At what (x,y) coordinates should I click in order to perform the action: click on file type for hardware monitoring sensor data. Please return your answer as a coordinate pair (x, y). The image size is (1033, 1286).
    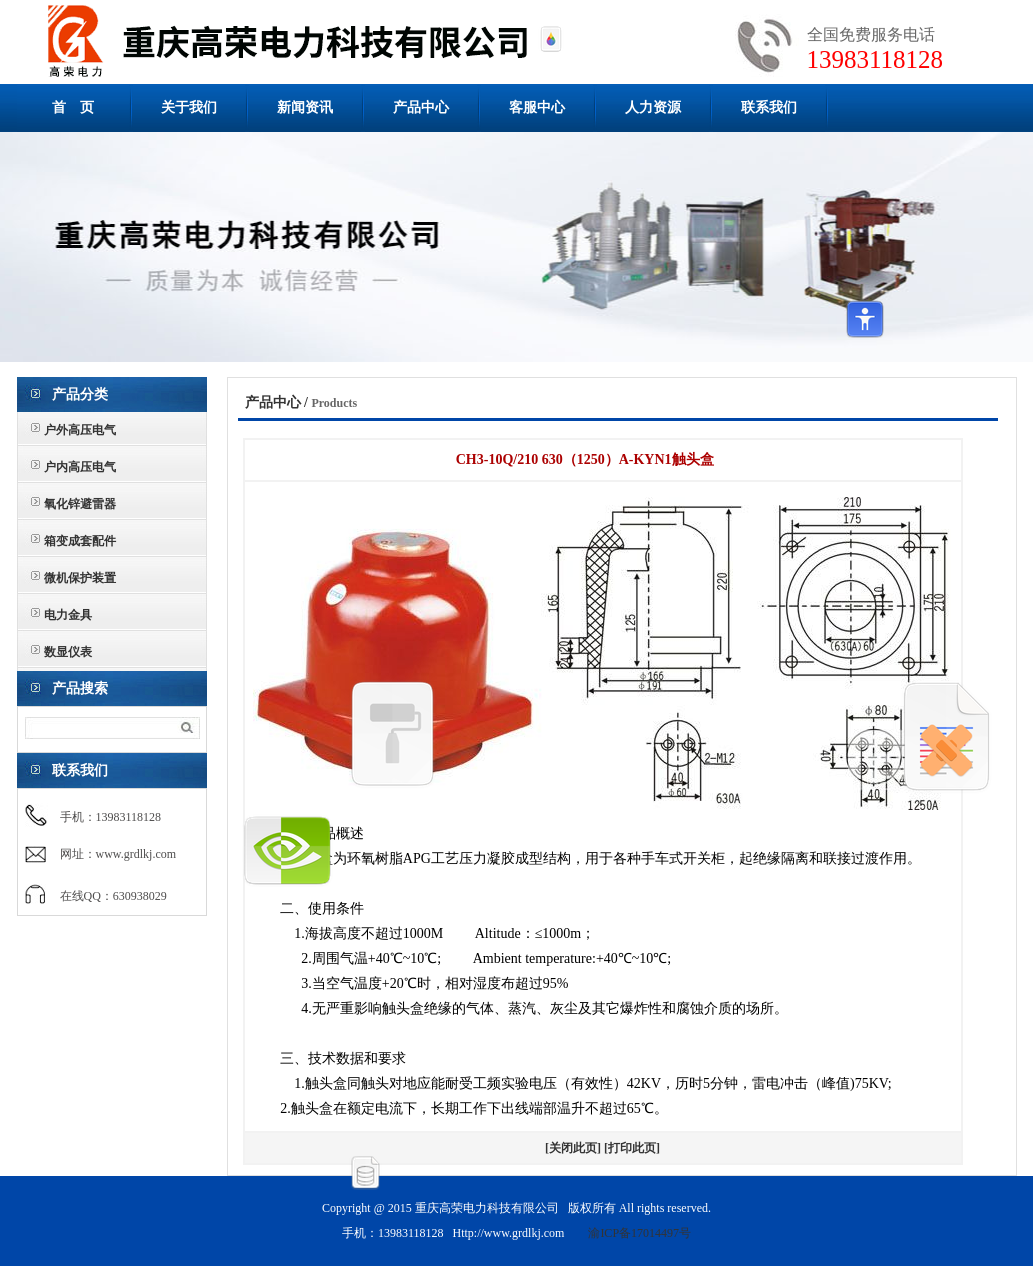
    Looking at the image, I should click on (551, 39).